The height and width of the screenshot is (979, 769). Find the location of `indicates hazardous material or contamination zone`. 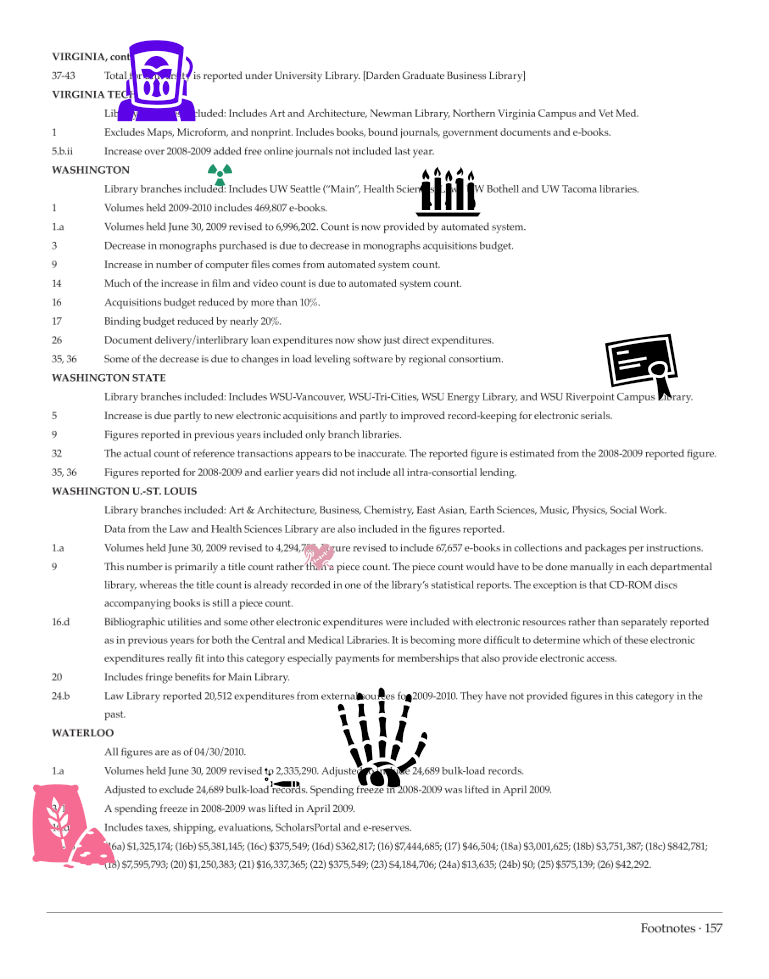

indicates hazardous material or contamination zone is located at coordinates (156, 78).